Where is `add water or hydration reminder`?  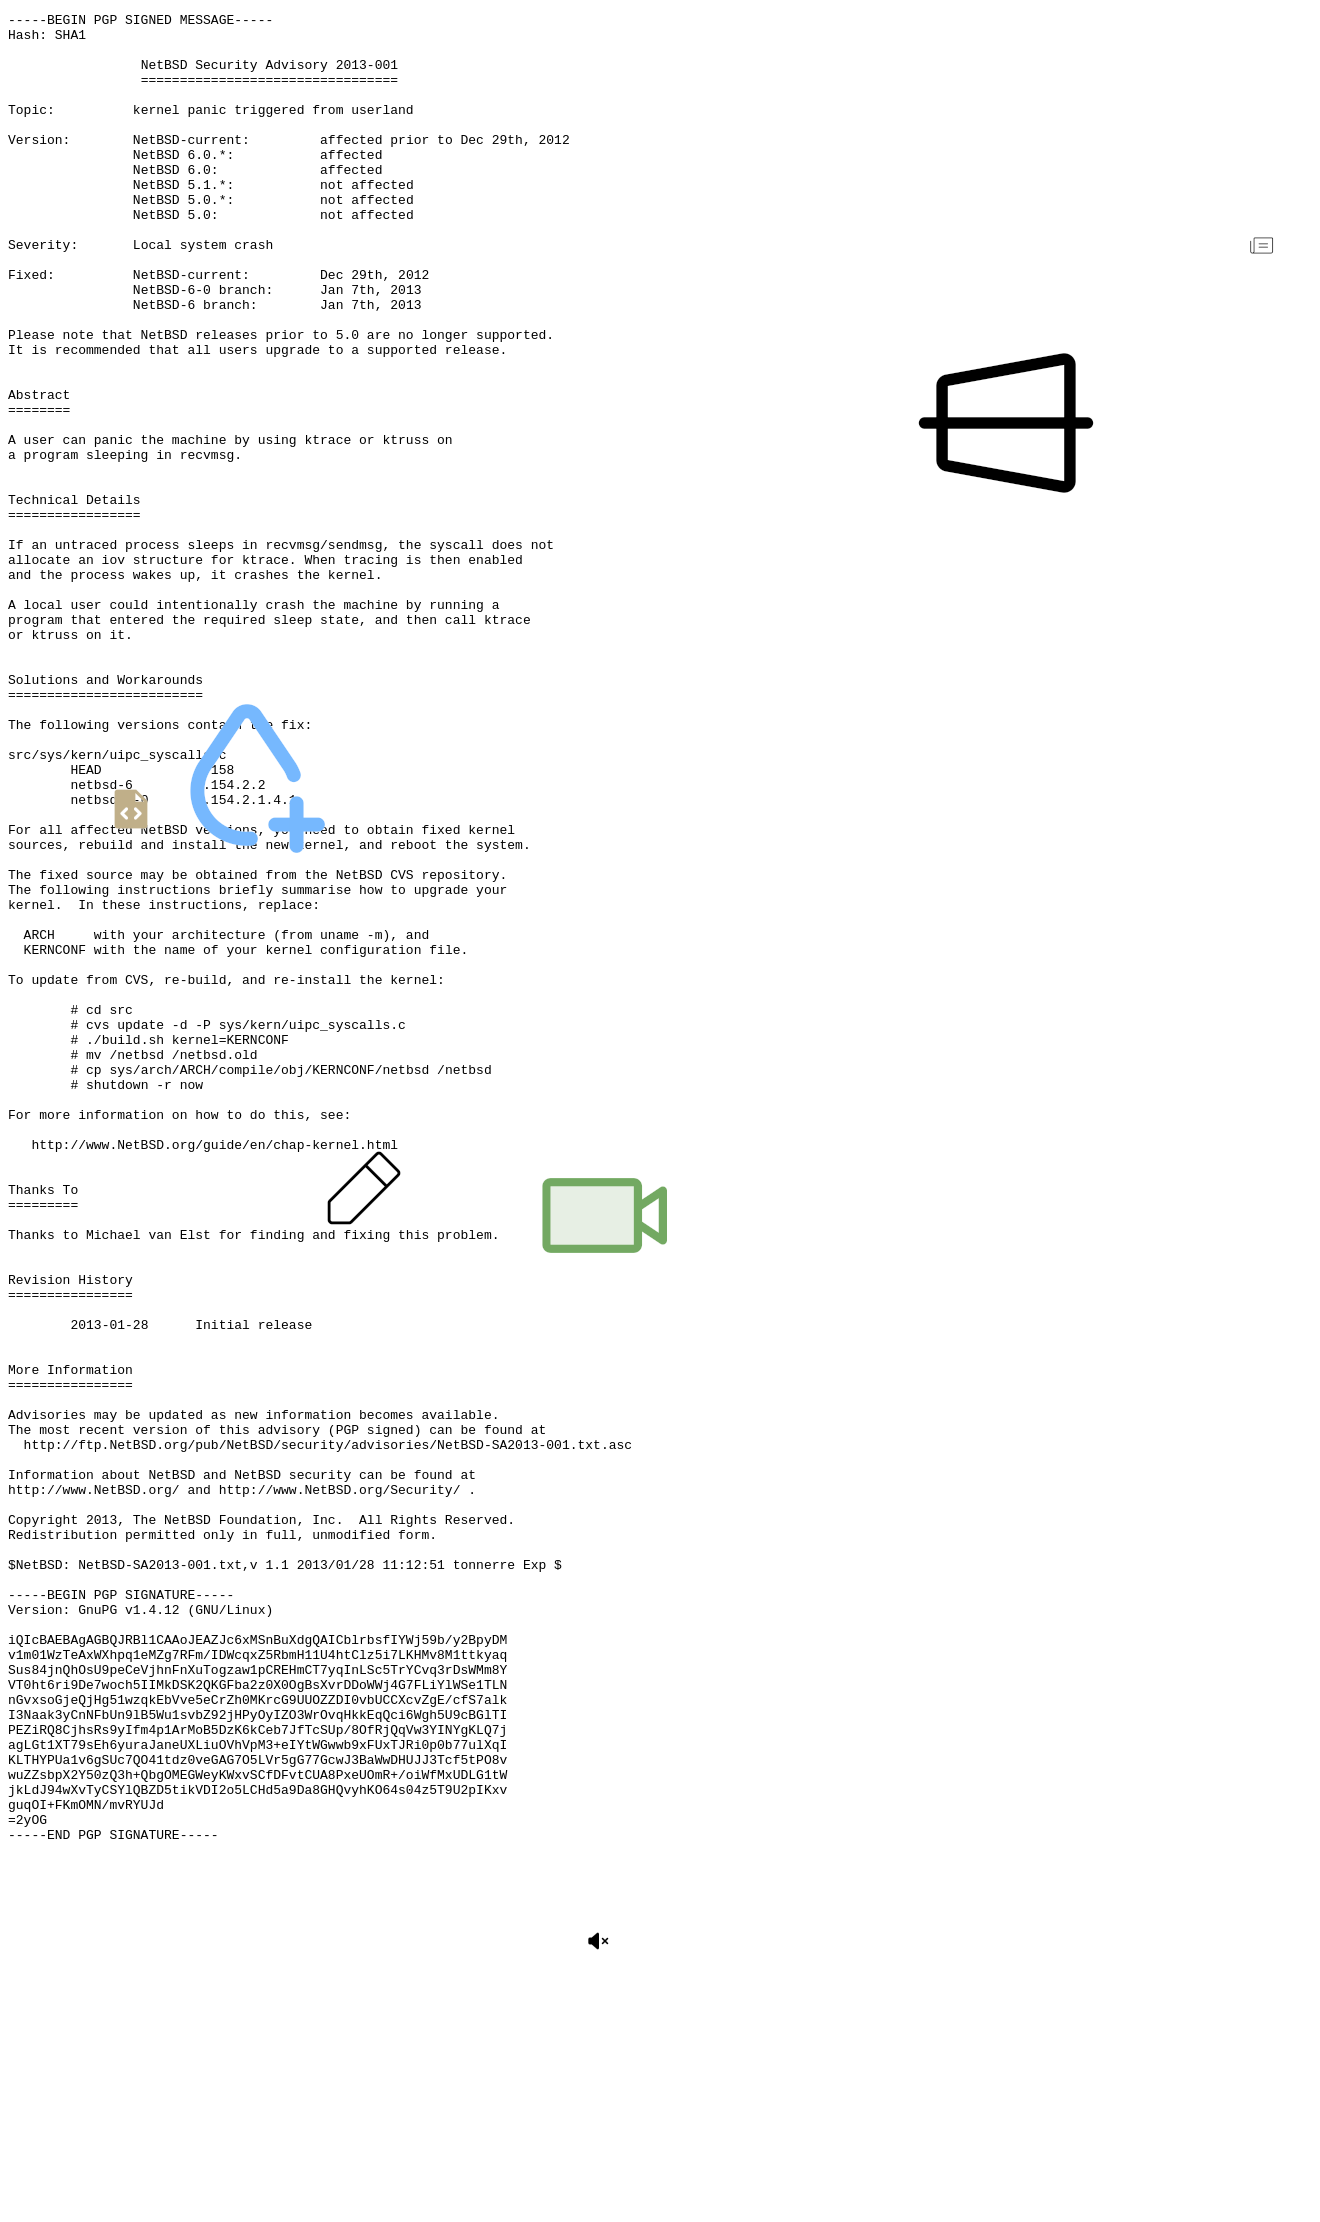 add water or hydration reminder is located at coordinates (247, 775).